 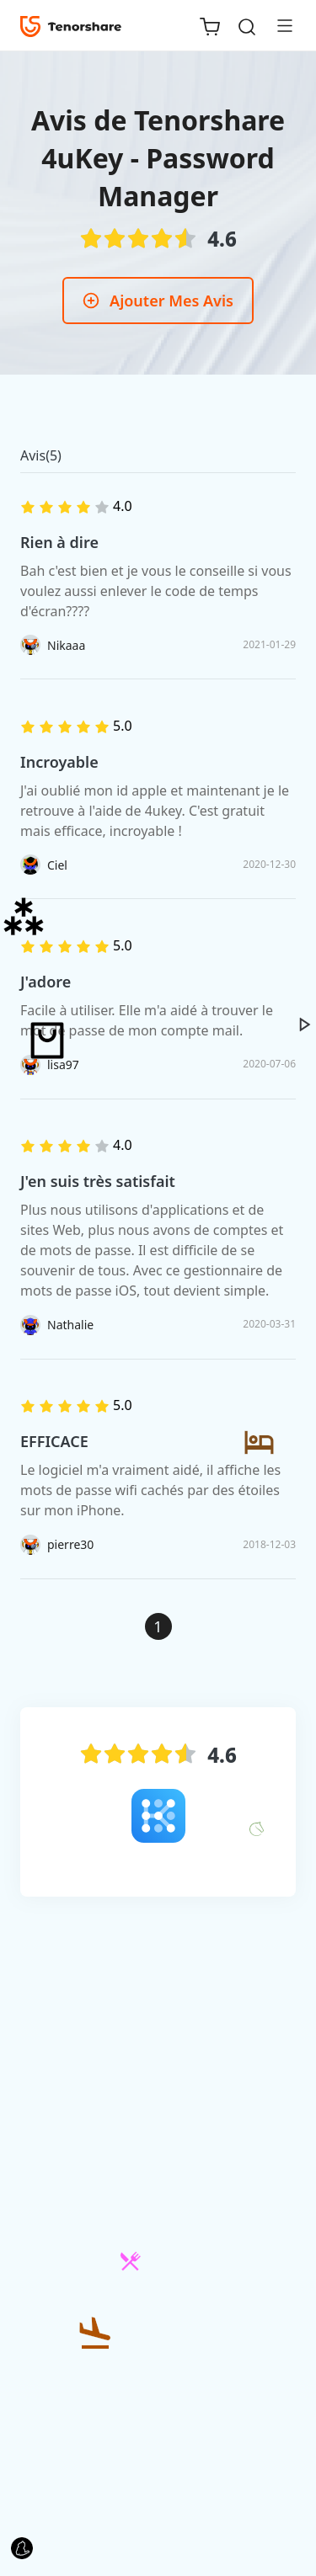 I want to click on connect to the fediverse network, so click(x=24, y=918).